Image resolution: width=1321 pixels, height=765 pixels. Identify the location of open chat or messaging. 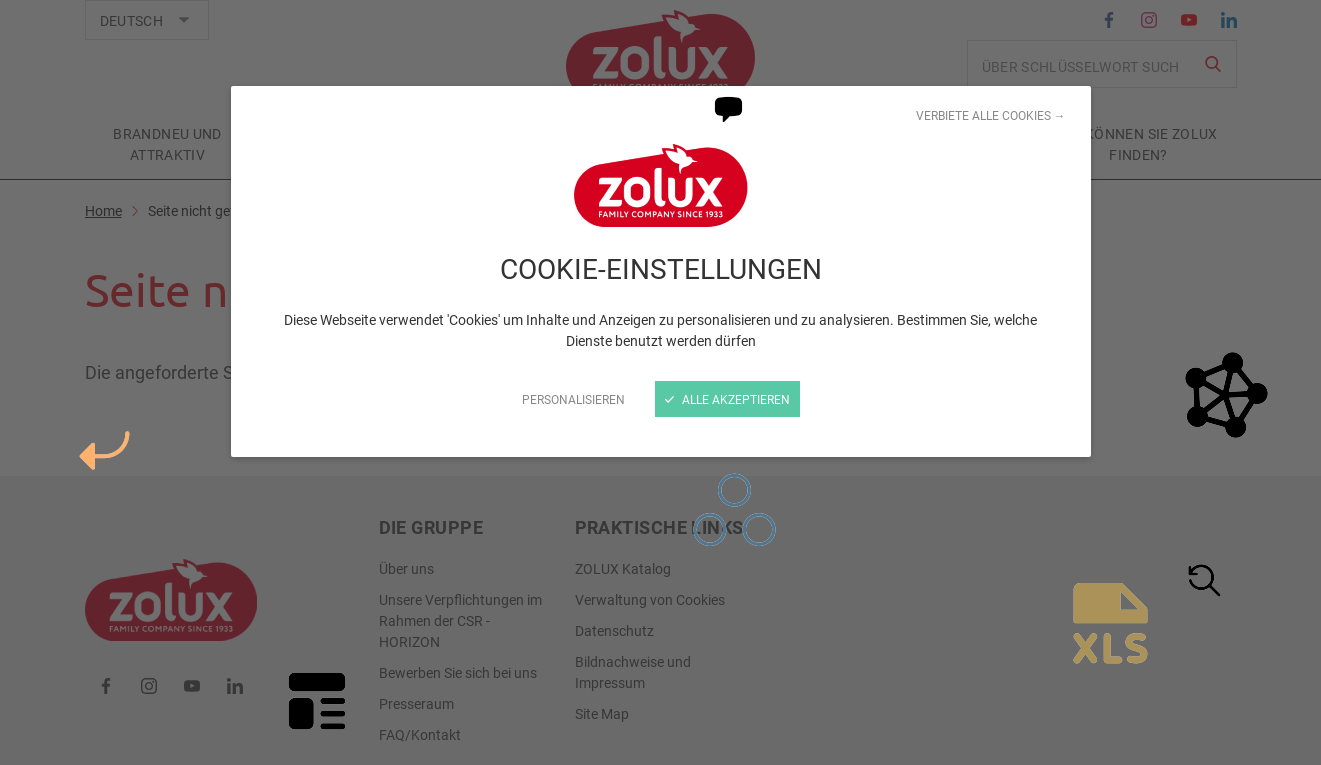
(728, 109).